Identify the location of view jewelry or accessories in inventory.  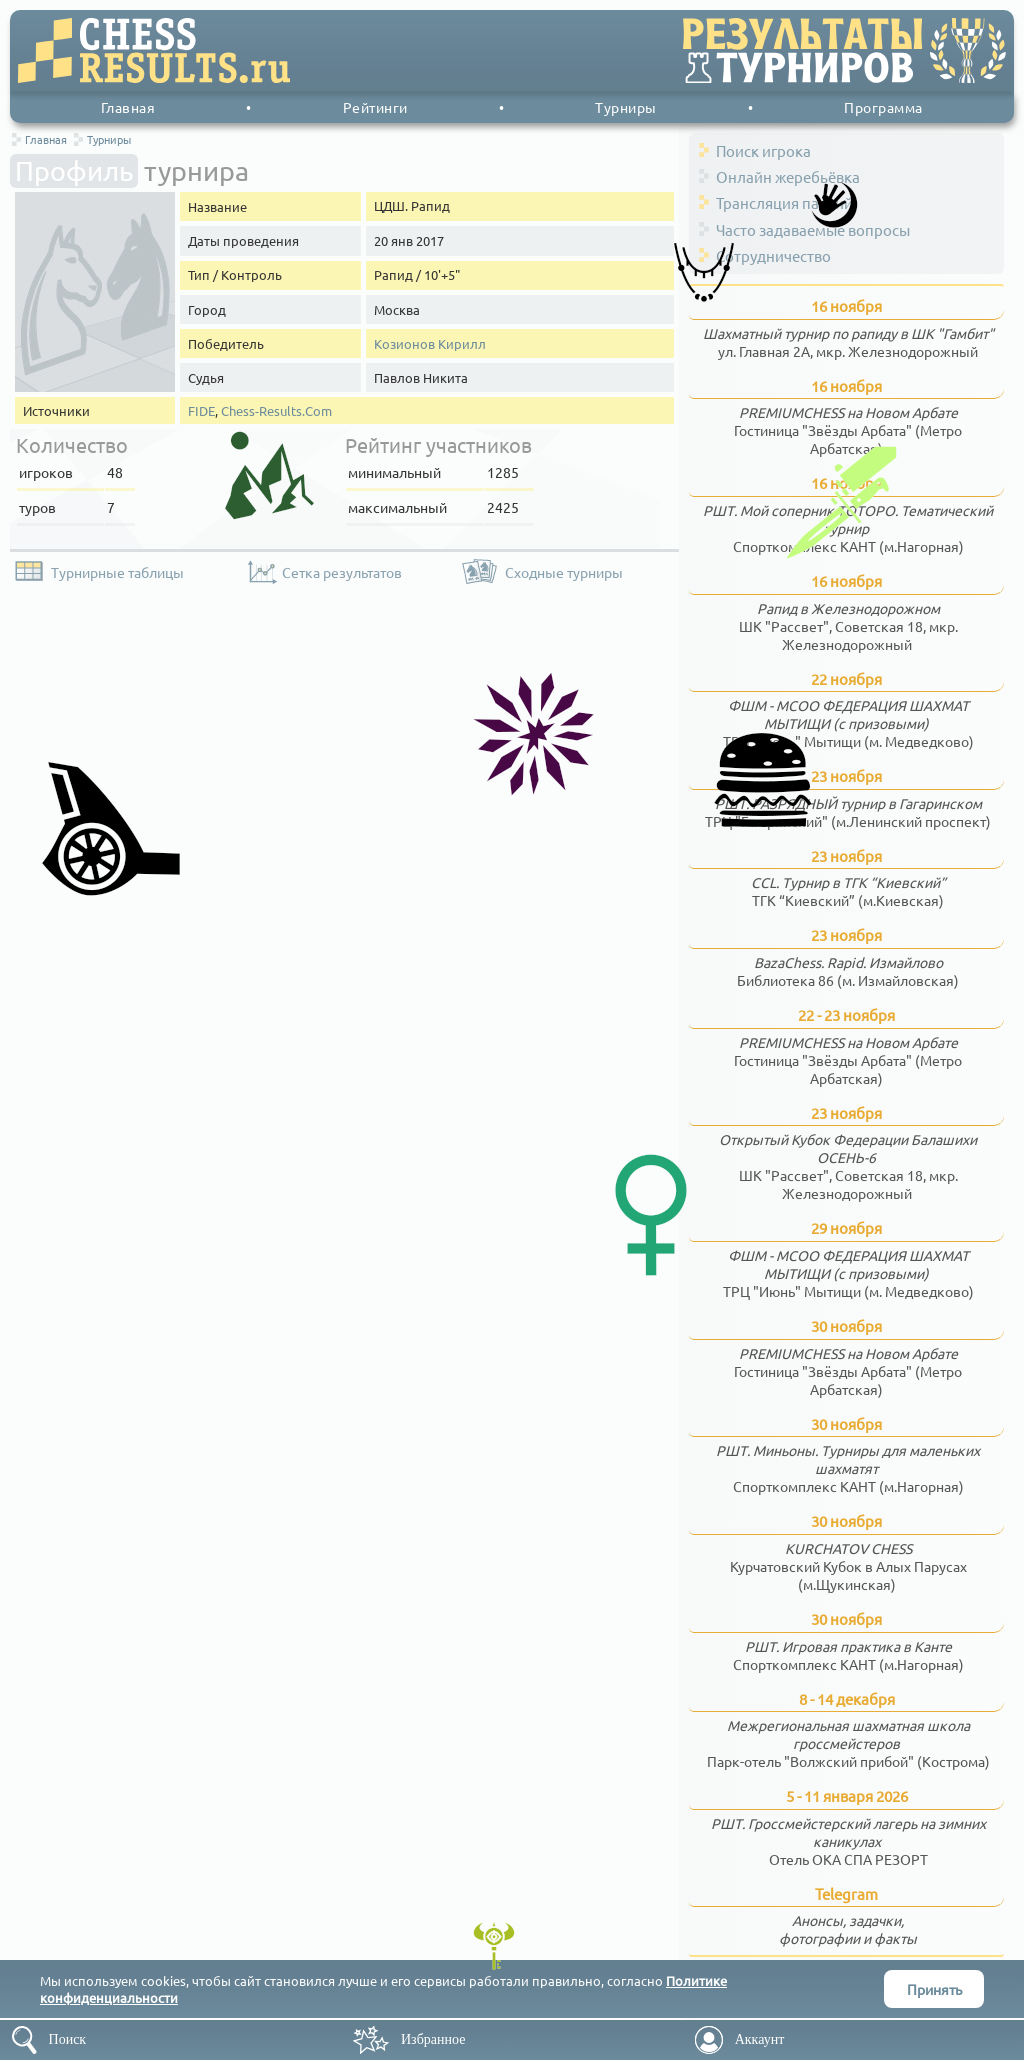
(704, 272).